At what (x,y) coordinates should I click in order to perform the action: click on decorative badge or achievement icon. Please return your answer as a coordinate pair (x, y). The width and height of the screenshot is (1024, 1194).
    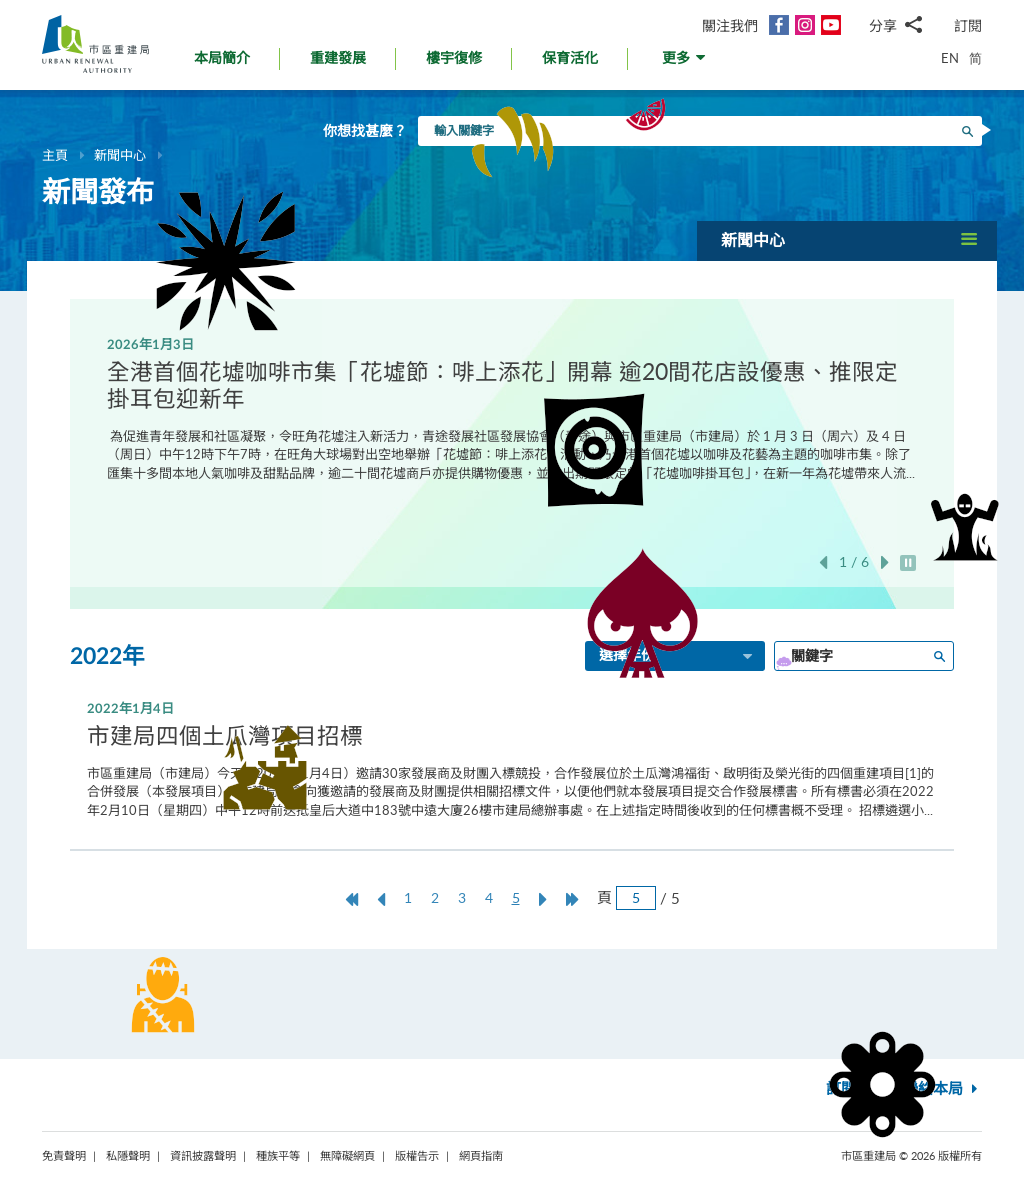
    Looking at the image, I should click on (882, 1084).